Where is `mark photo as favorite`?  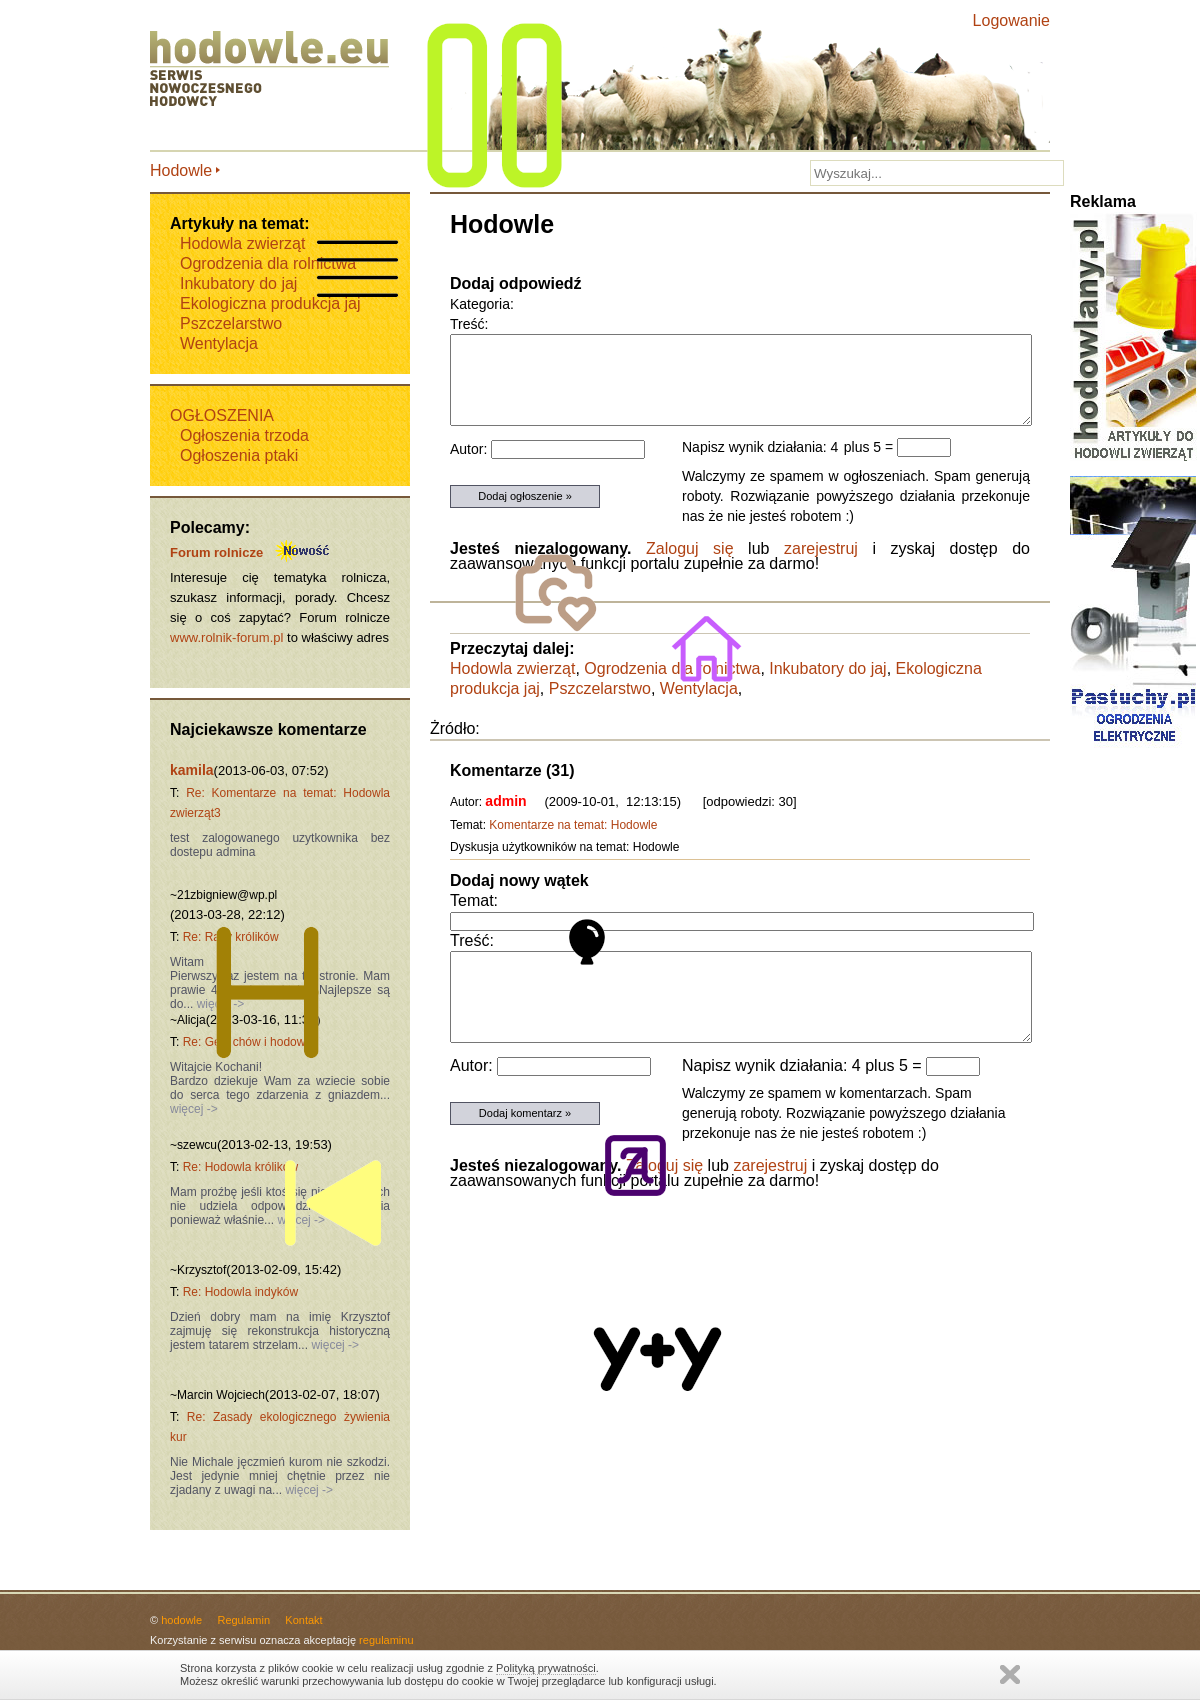
mark photo as favorite is located at coordinates (554, 589).